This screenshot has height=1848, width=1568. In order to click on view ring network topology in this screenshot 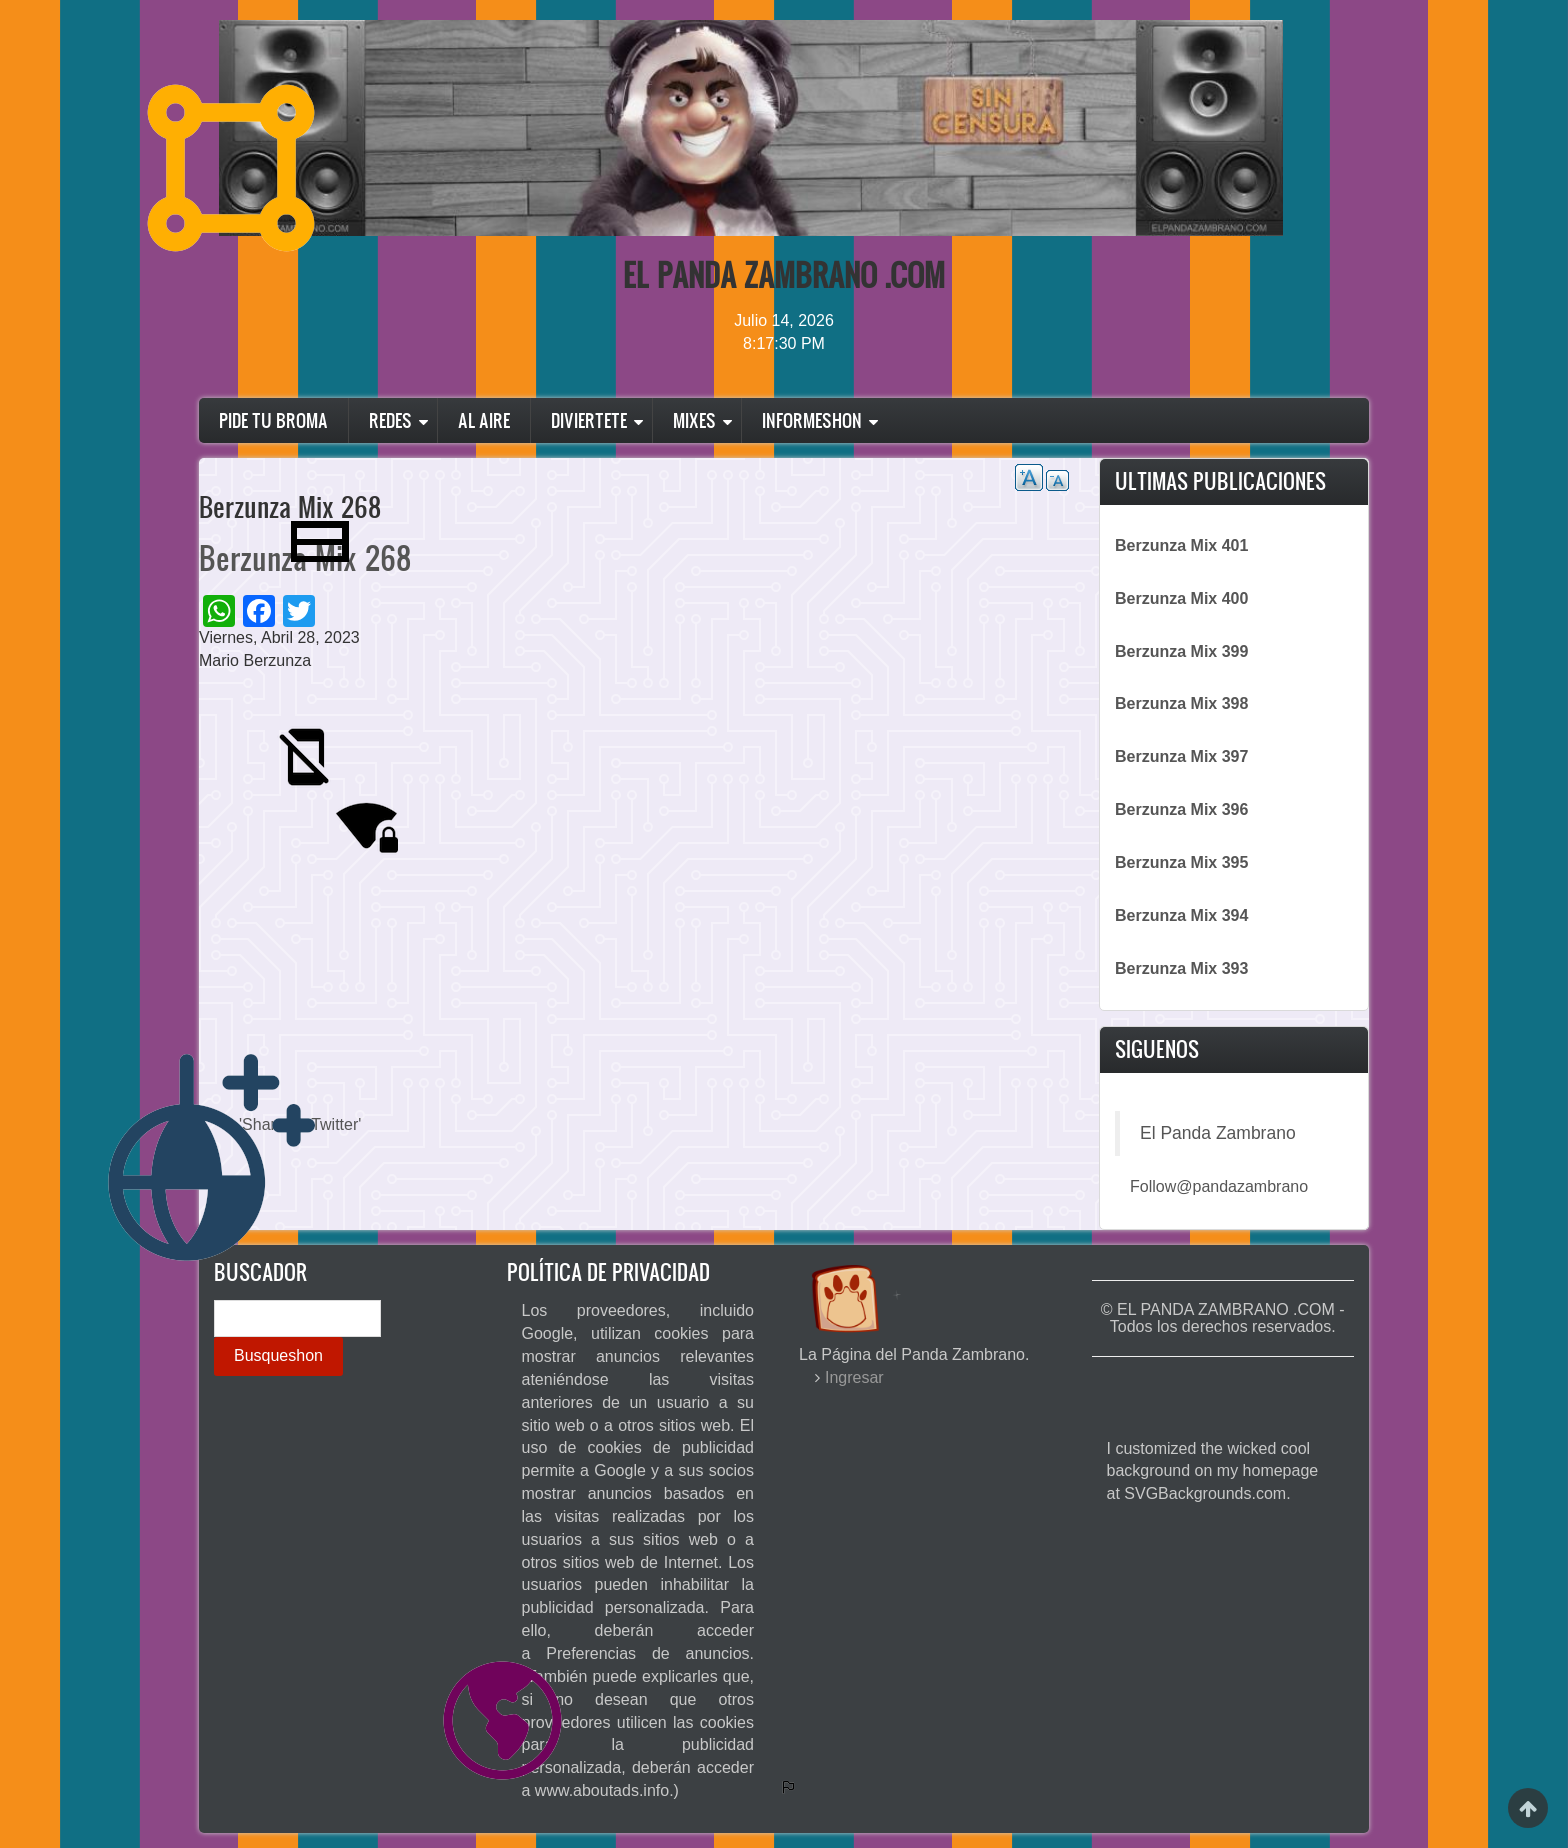, I will do `click(231, 168)`.